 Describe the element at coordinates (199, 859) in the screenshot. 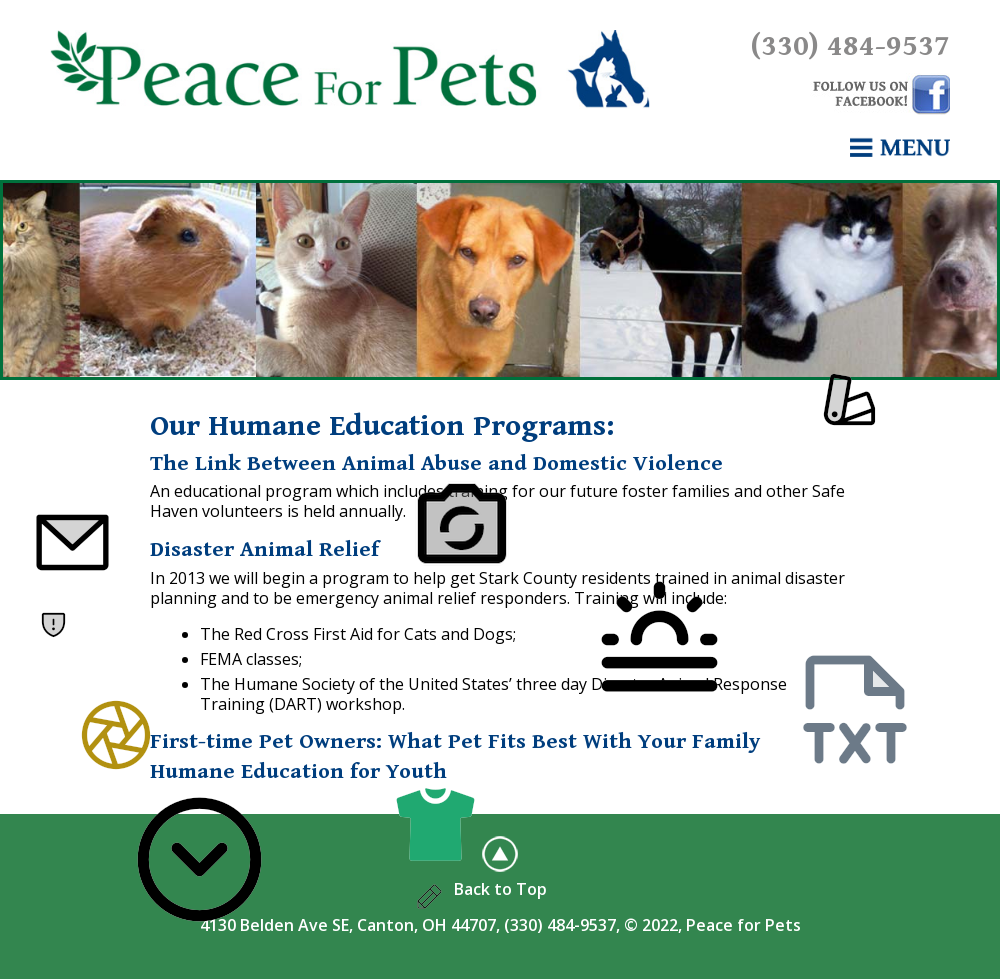

I see `expand to show more content` at that location.